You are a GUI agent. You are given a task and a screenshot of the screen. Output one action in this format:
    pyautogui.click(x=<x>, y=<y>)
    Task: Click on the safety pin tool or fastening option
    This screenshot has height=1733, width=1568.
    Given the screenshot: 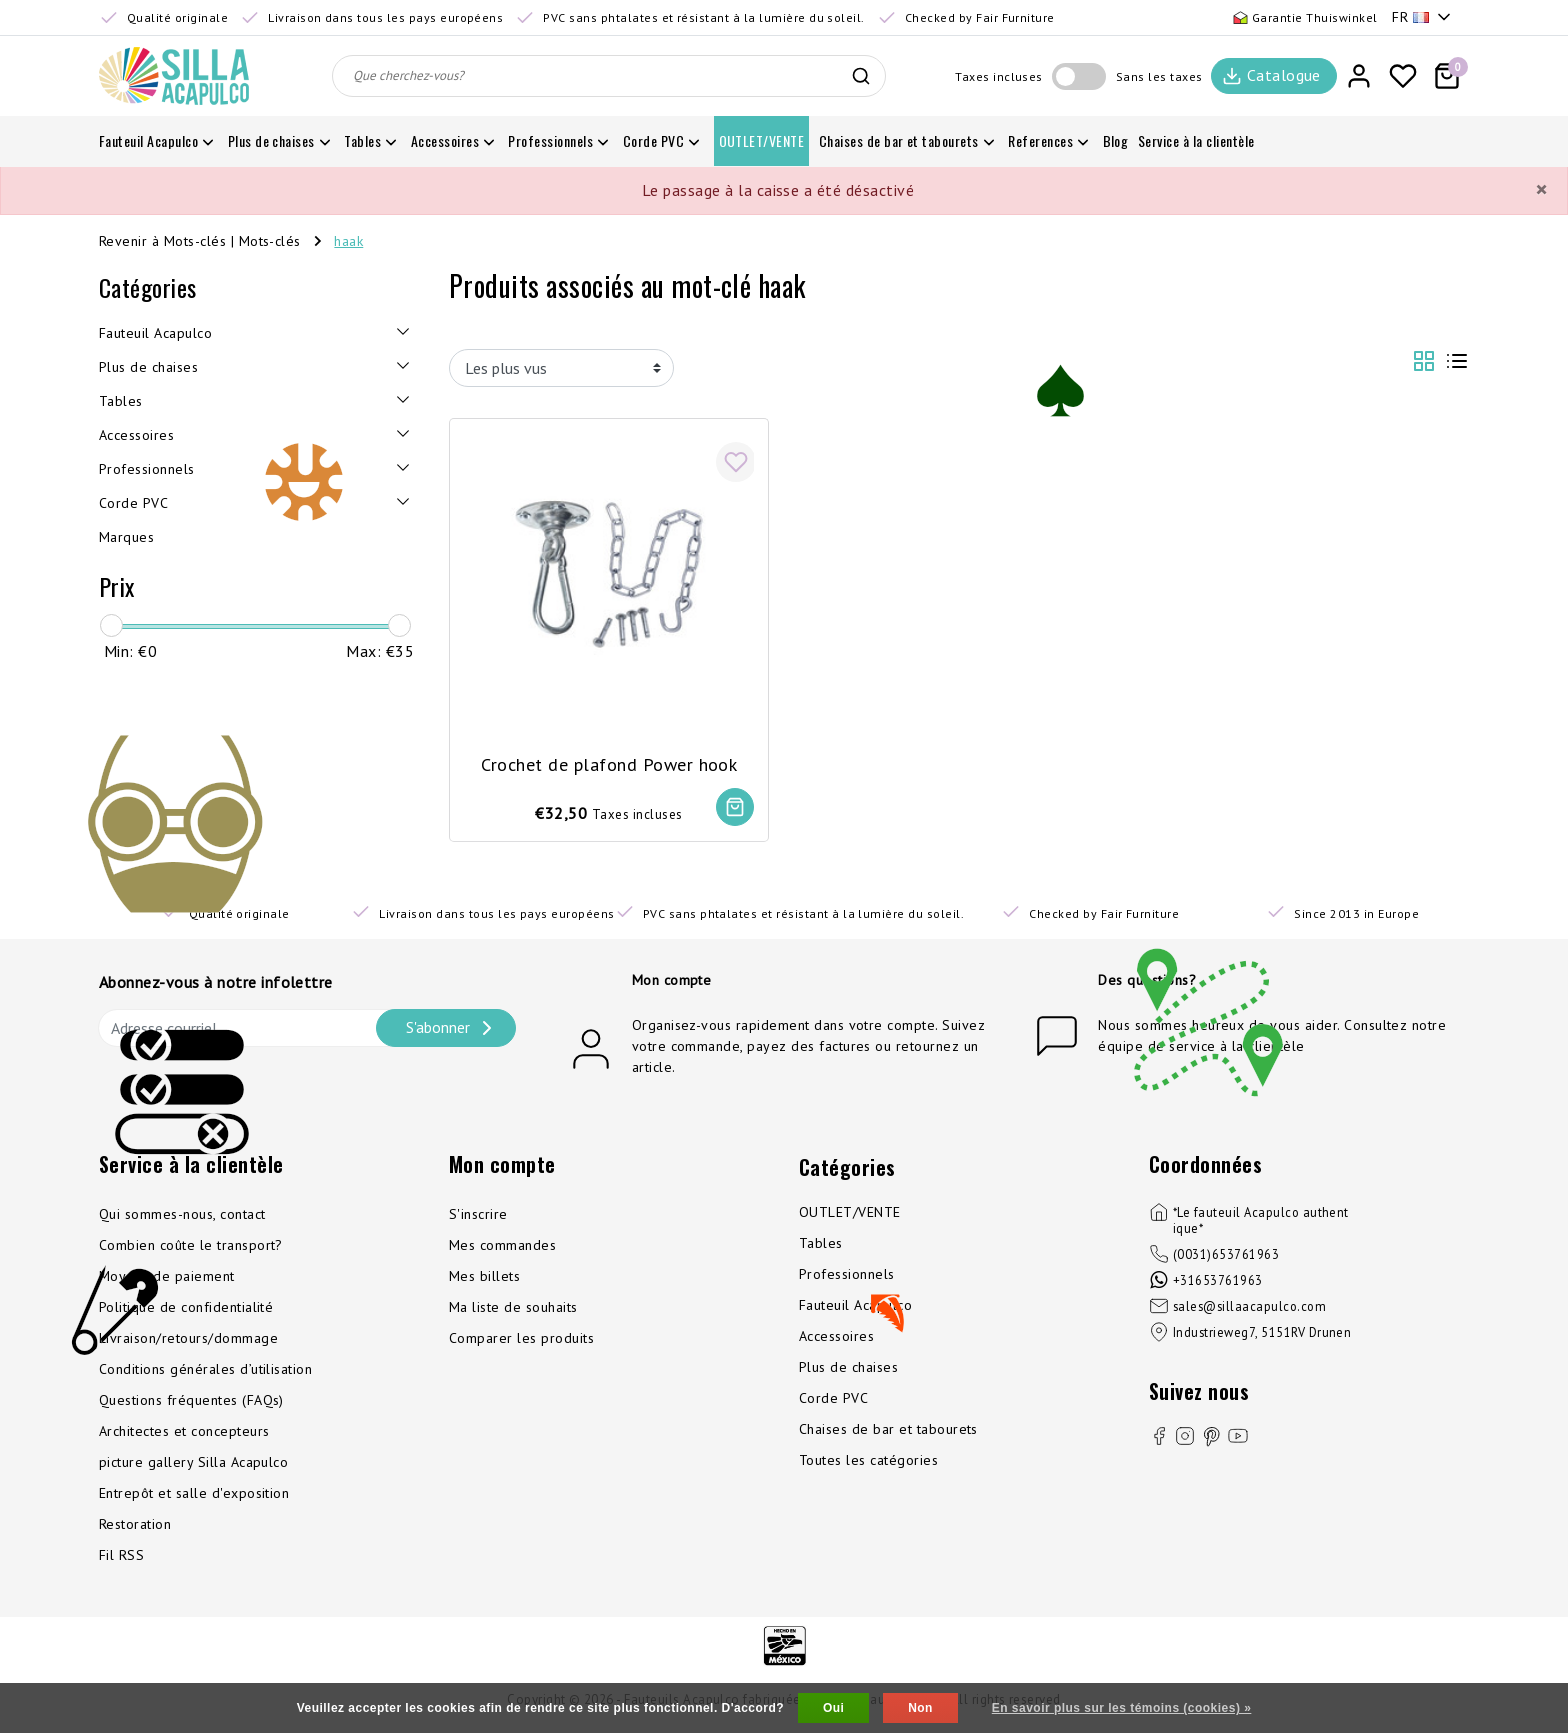 What is the action you would take?
    pyautogui.click(x=115, y=1310)
    